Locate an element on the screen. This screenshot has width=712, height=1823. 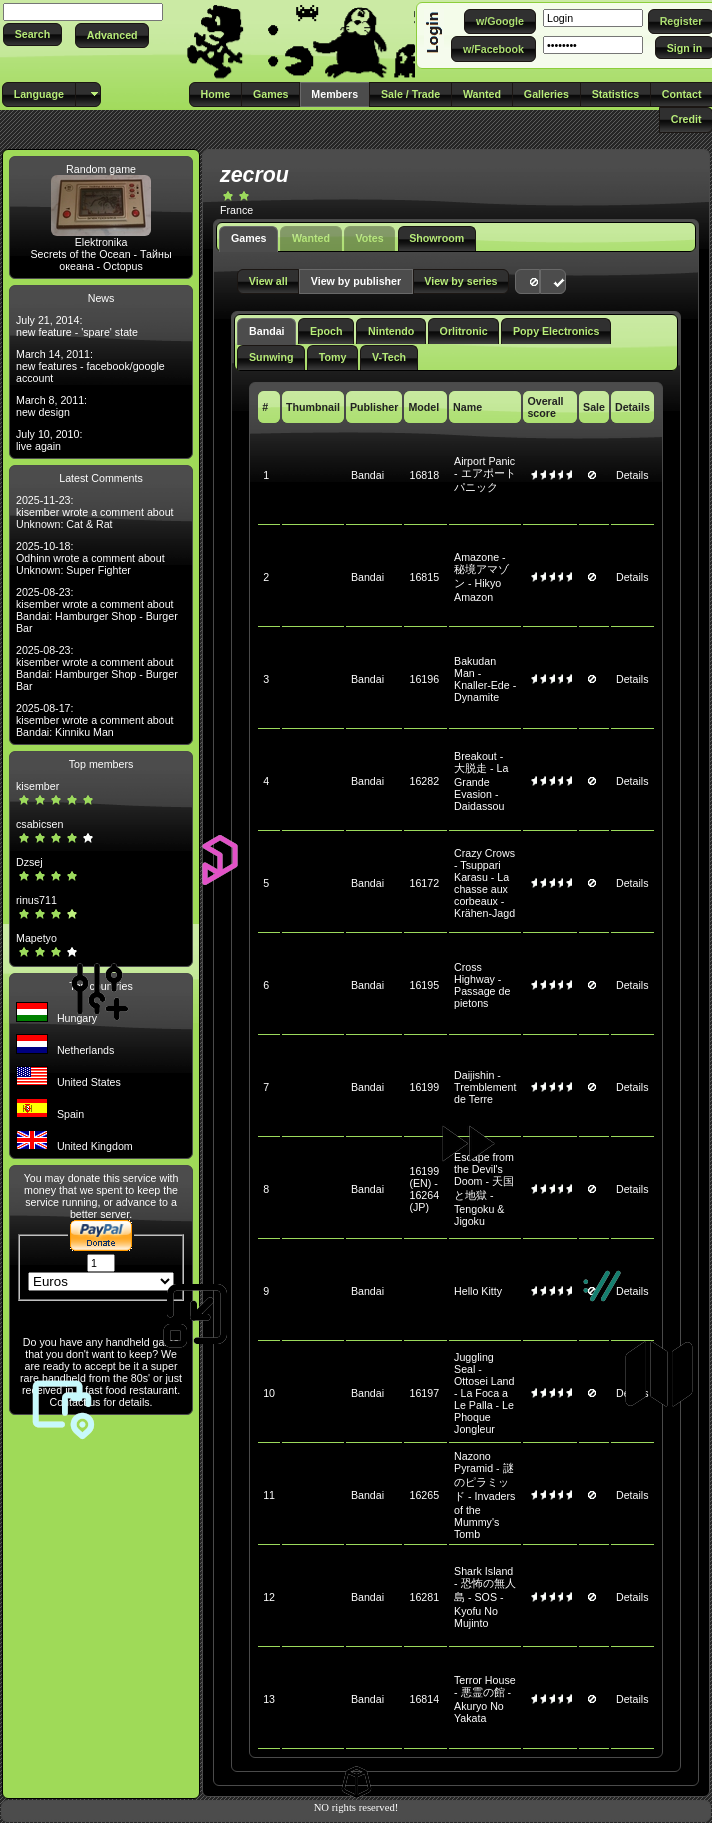
skip forward in media playback is located at coordinates (466, 1143).